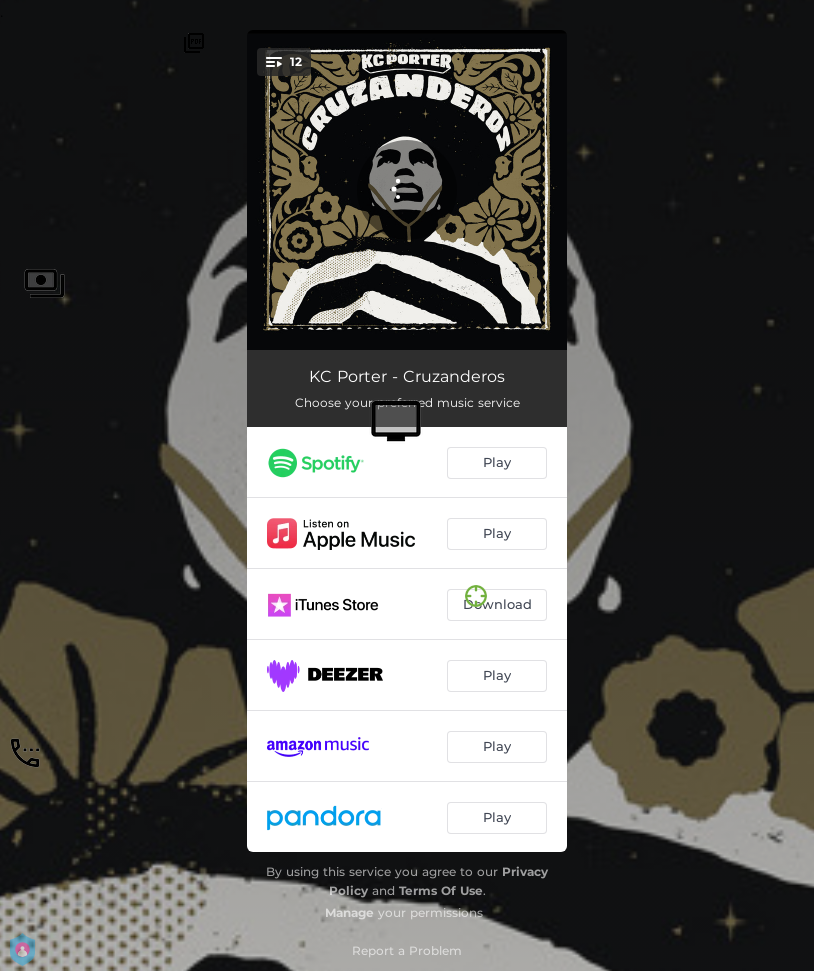 Image resolution: width=814 pixels, height=971 pixels. Describe the element at coordinates (194, 43) in the screenshot. I see `save or export as PDF` at that location.